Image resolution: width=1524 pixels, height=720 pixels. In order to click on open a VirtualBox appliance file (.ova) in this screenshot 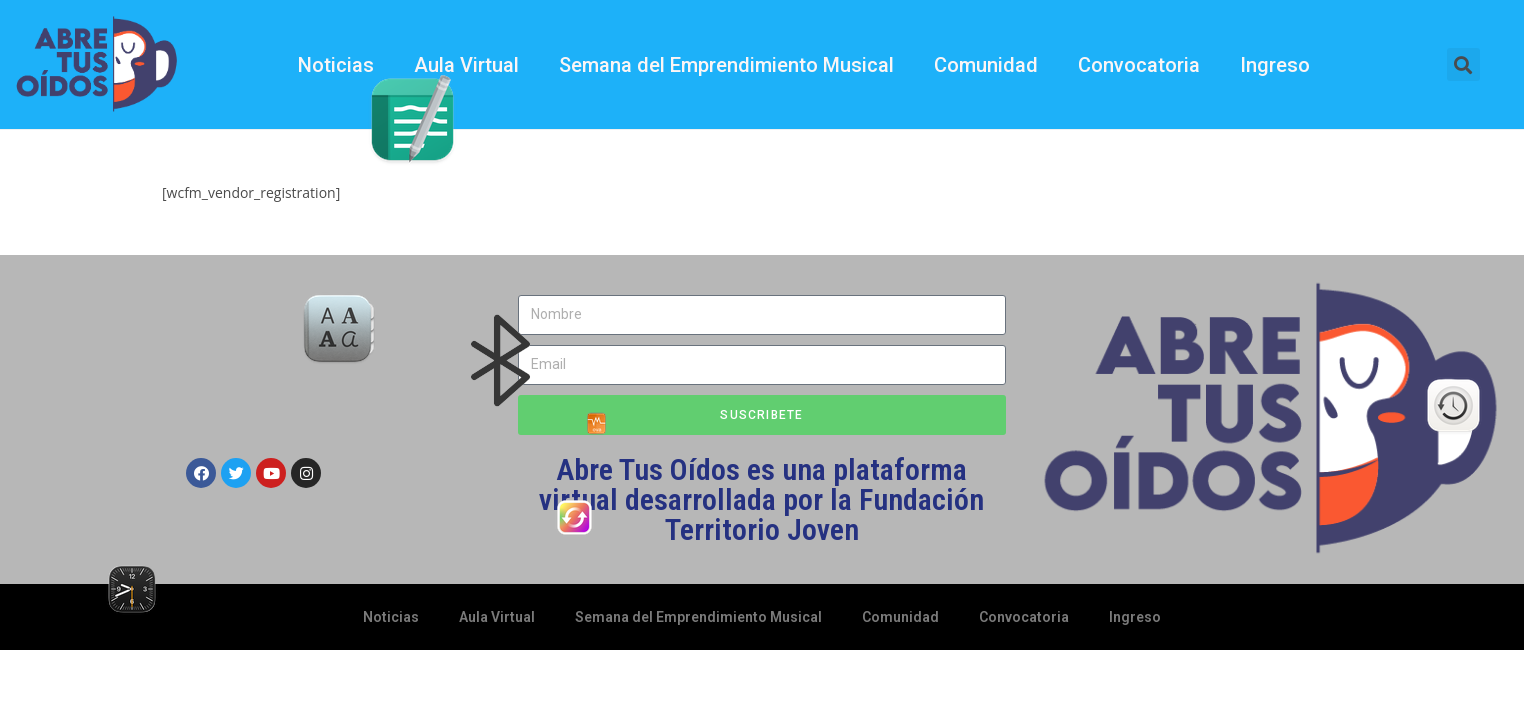, I will do `click(596, 423)`.